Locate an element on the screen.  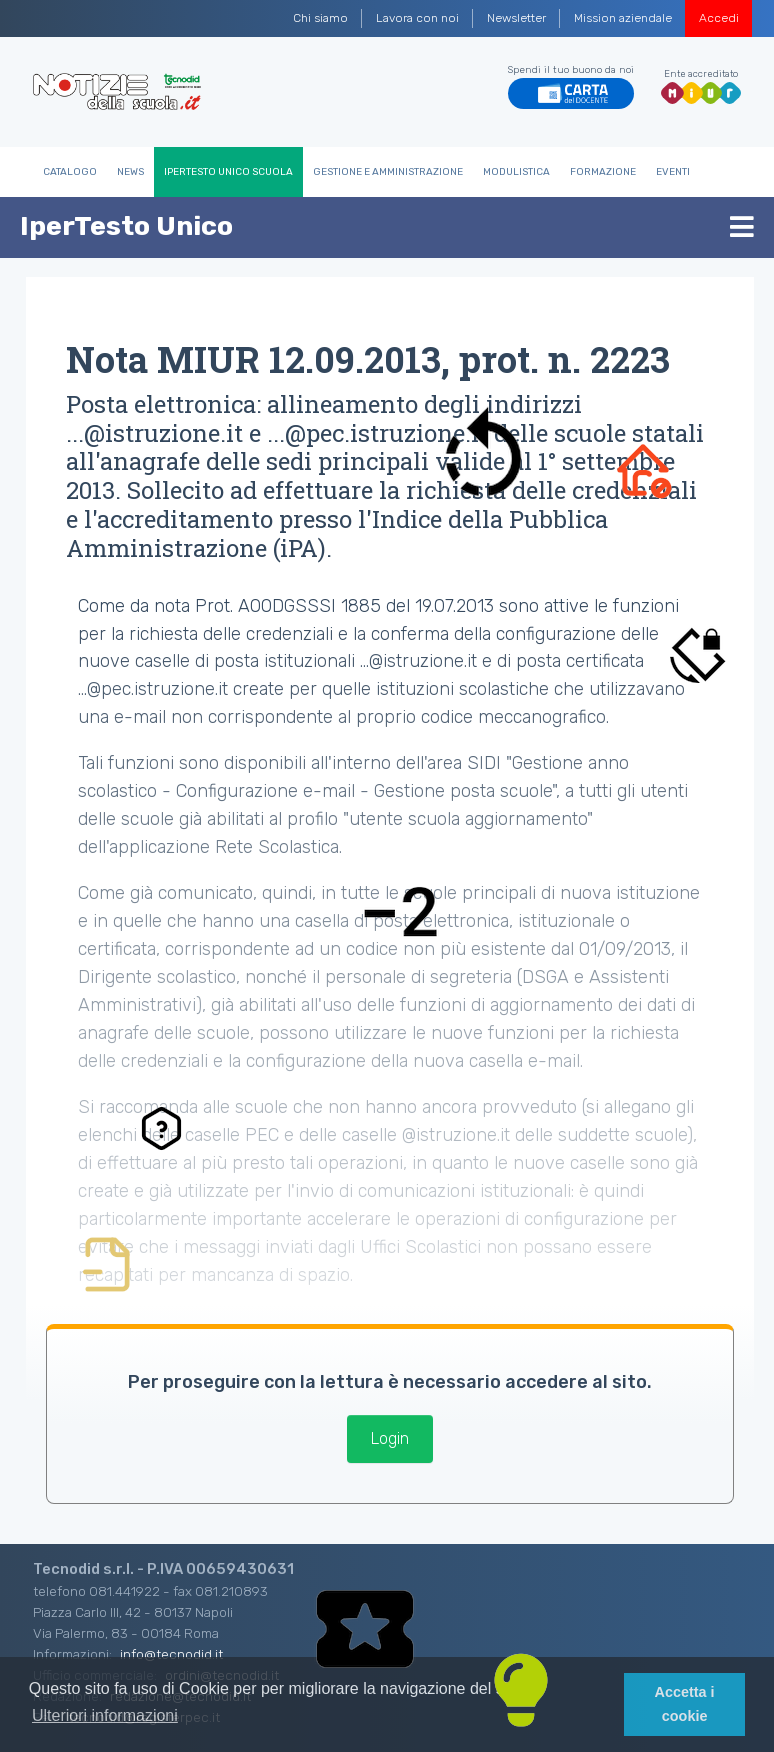
access help or support options is located at coordinates (161, 1128).